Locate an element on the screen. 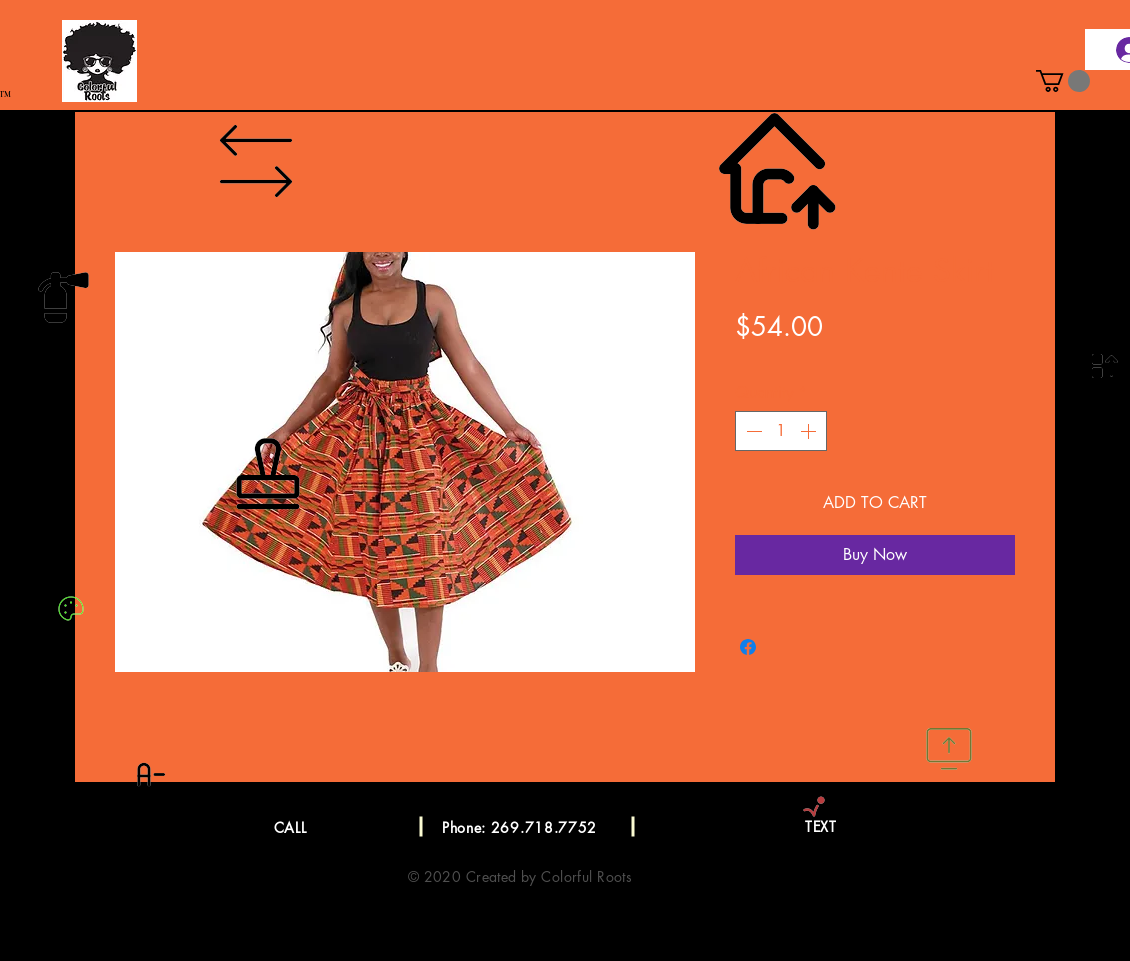  decrease font size is located at coordinates (150, 774).